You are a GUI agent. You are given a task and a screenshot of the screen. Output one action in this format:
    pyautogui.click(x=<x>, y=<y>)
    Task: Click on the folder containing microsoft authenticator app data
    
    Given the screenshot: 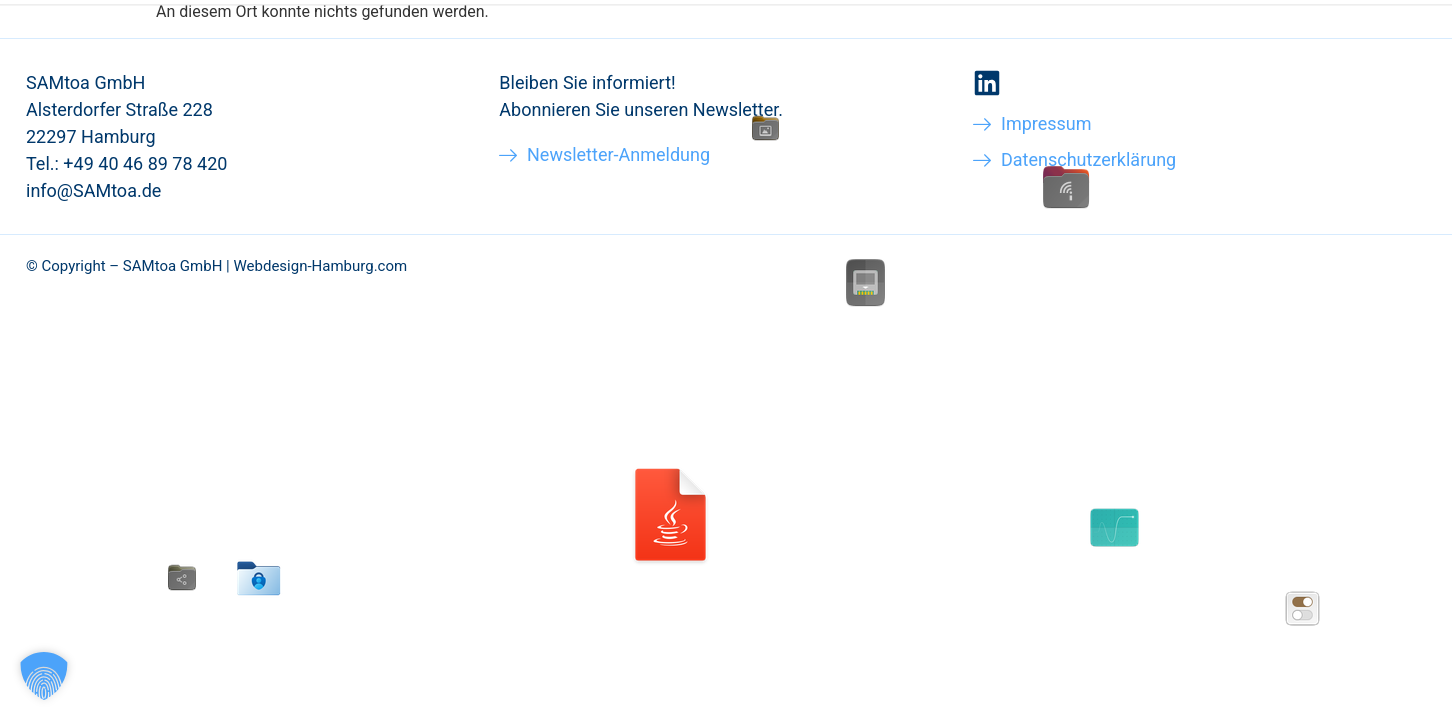 What is the action you would take?
    pyautogui.click(x=258, y=579)
    